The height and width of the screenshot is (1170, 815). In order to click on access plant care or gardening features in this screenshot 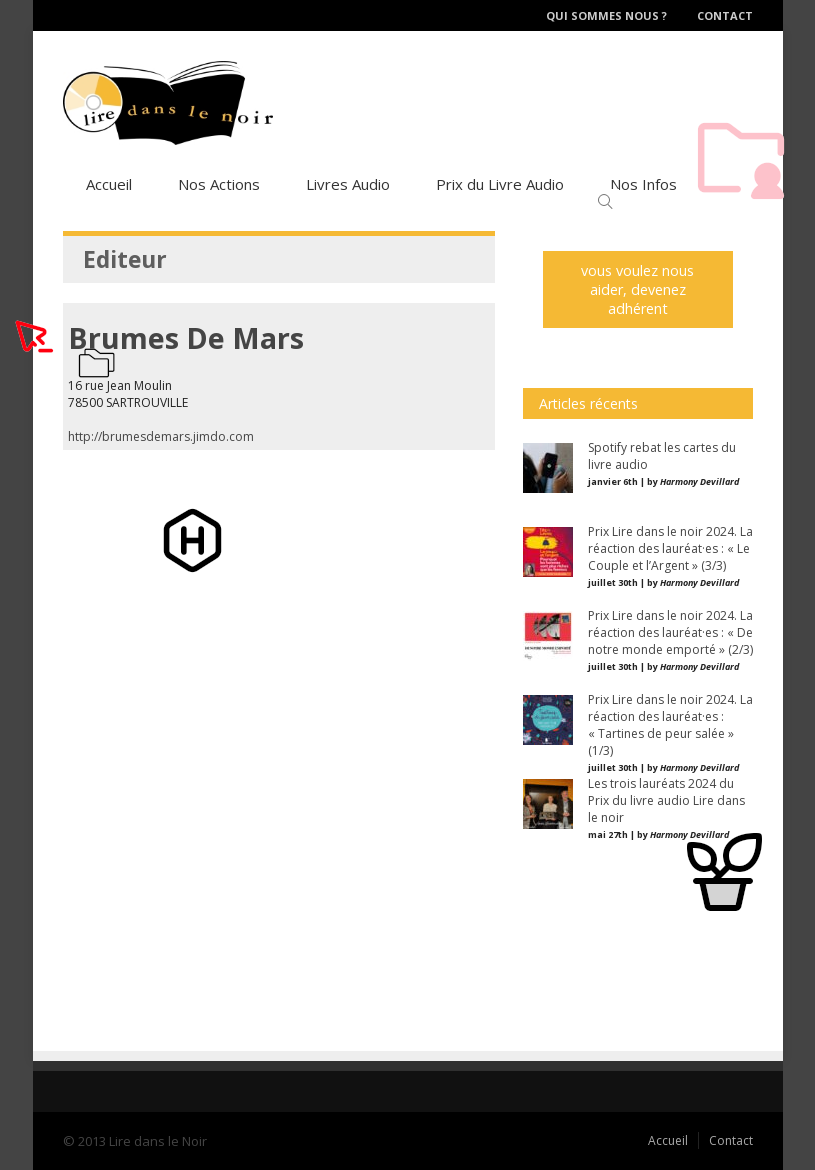, I will do `click(723, 872)`.